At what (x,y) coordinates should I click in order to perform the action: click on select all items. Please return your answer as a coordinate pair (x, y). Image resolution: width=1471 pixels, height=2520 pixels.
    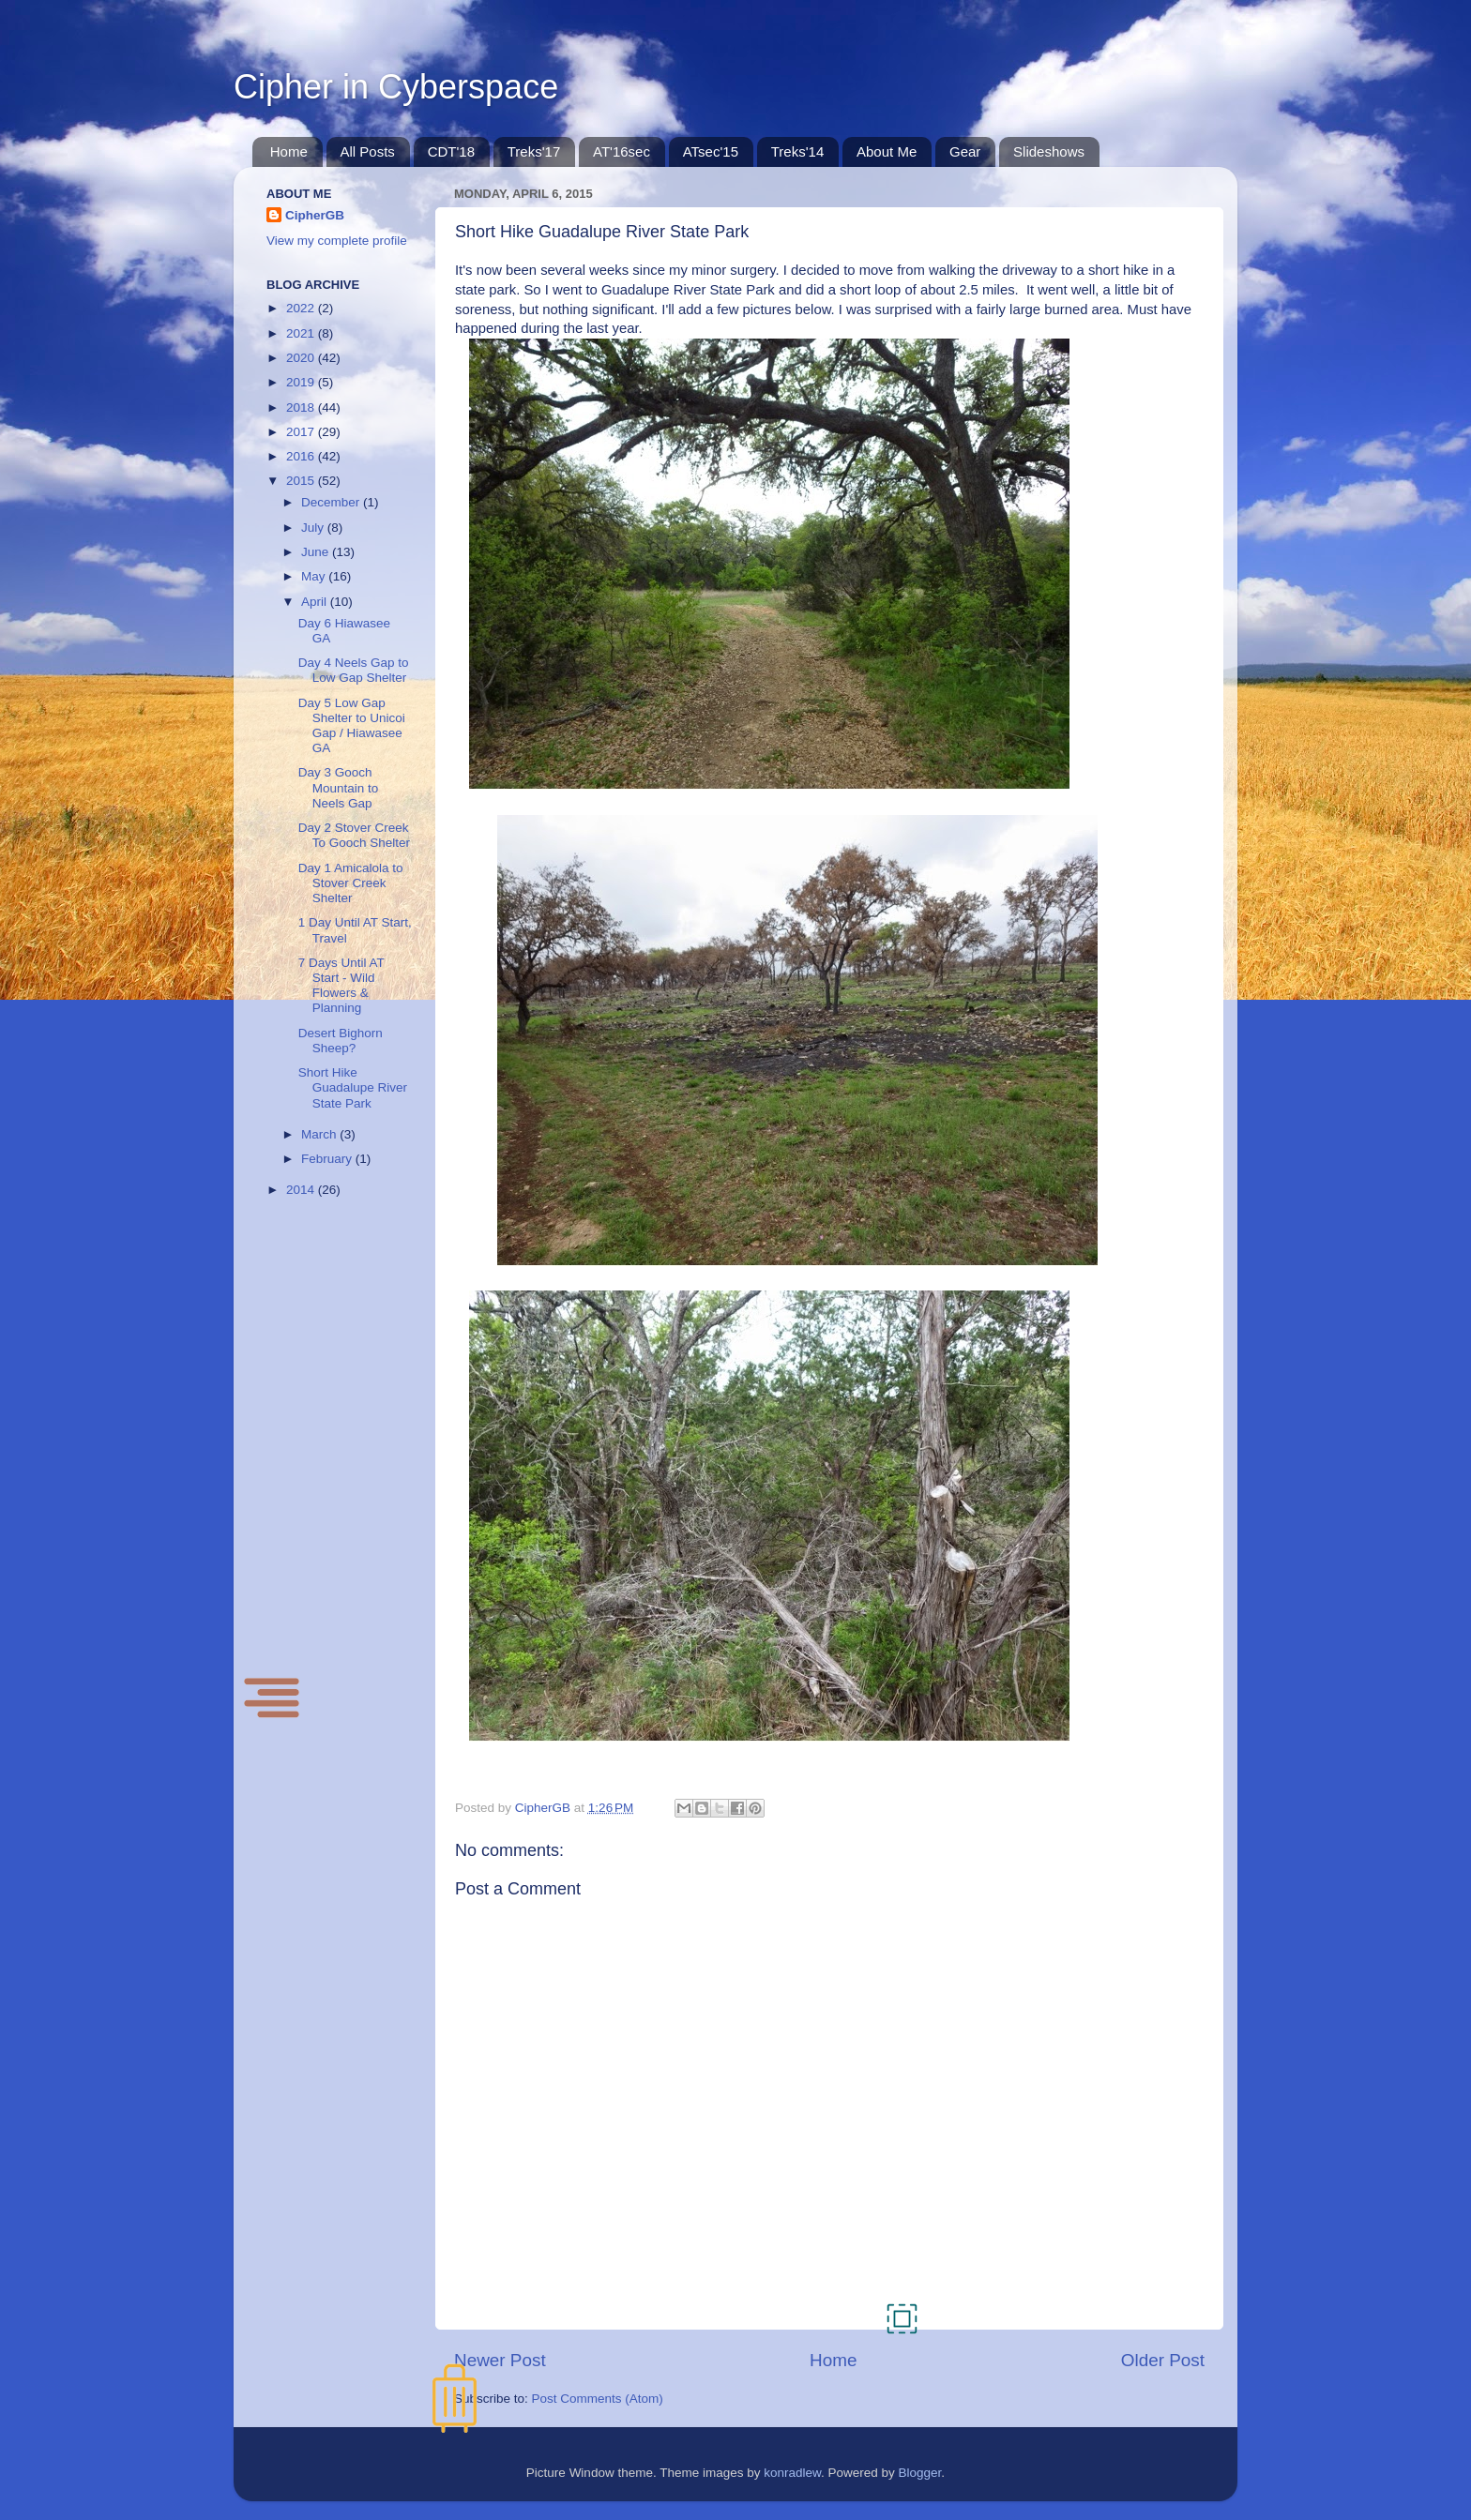
    Looking at the image, I should click on (902, 2318).